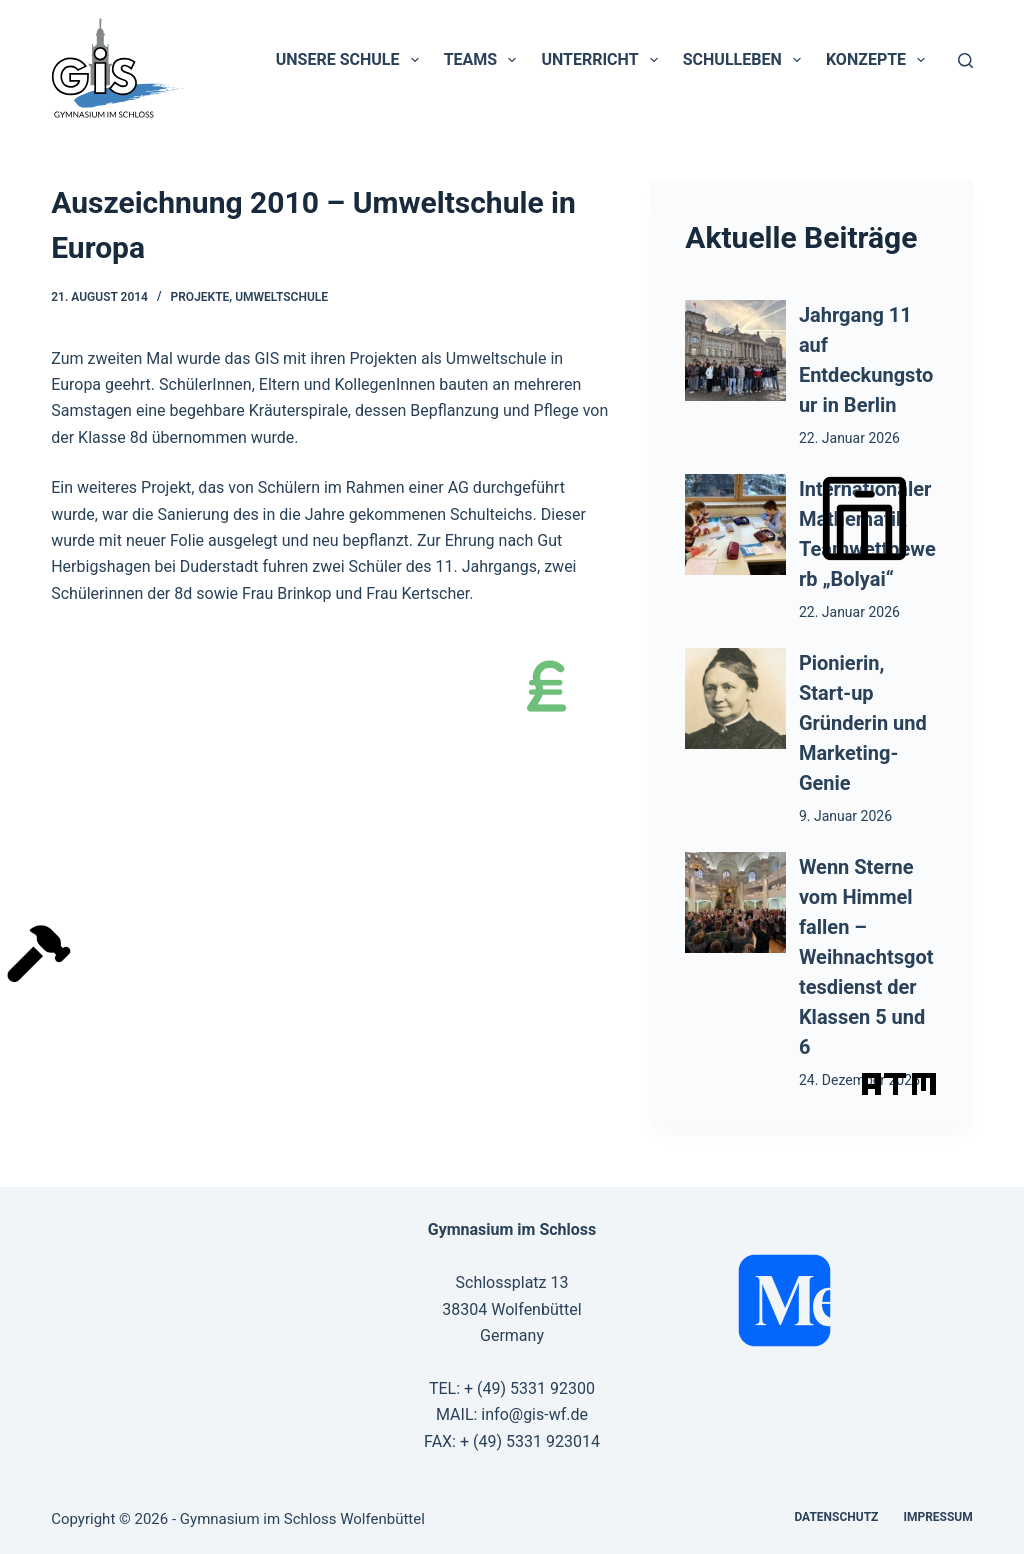  What do you see at coordinates (864, 518) in the screenshot?
I see `indicates elevator access nearby` at bounding box center [864, 518].